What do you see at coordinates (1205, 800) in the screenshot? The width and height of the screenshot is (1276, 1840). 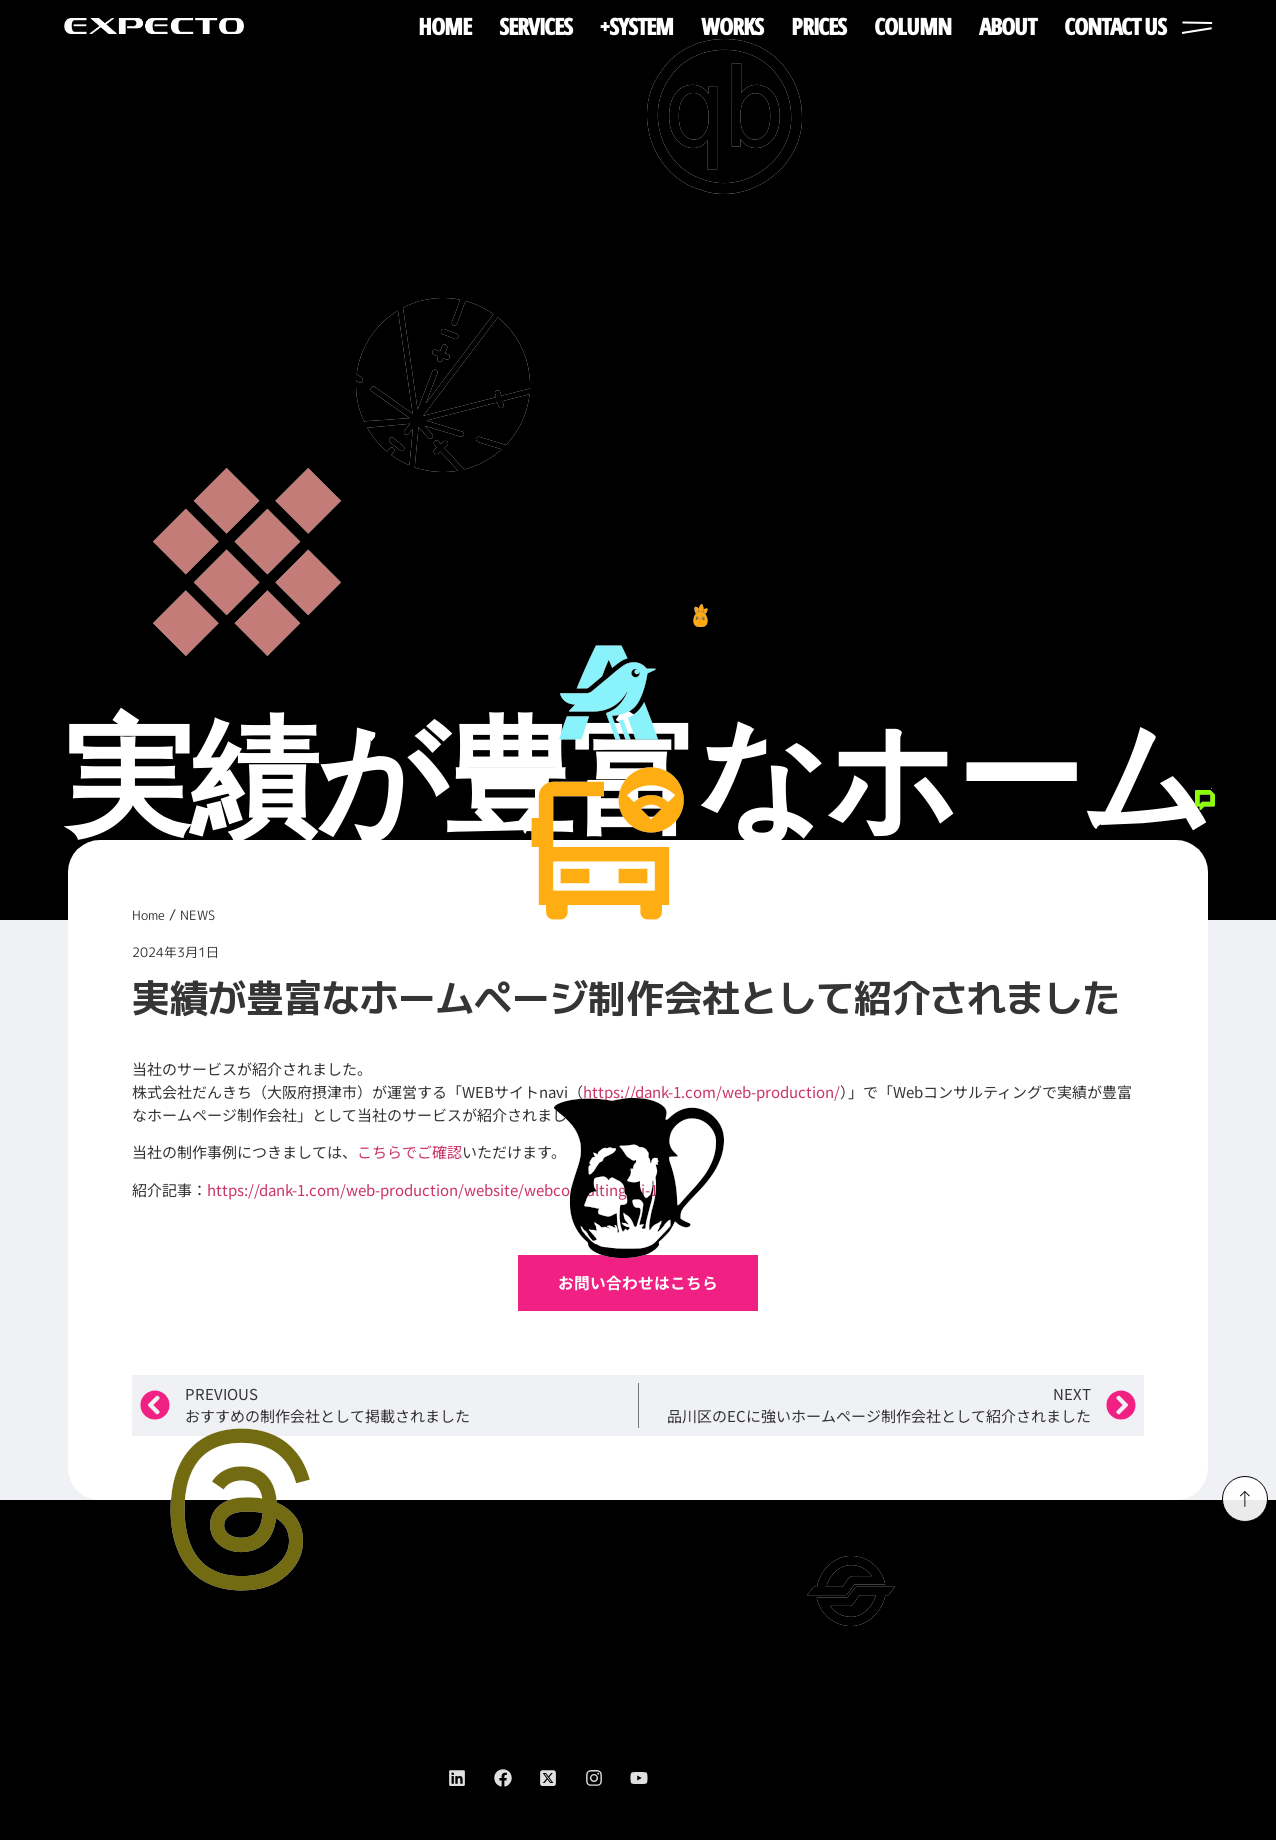 I see `open Google Chat` at bounding box center [1205, 800].